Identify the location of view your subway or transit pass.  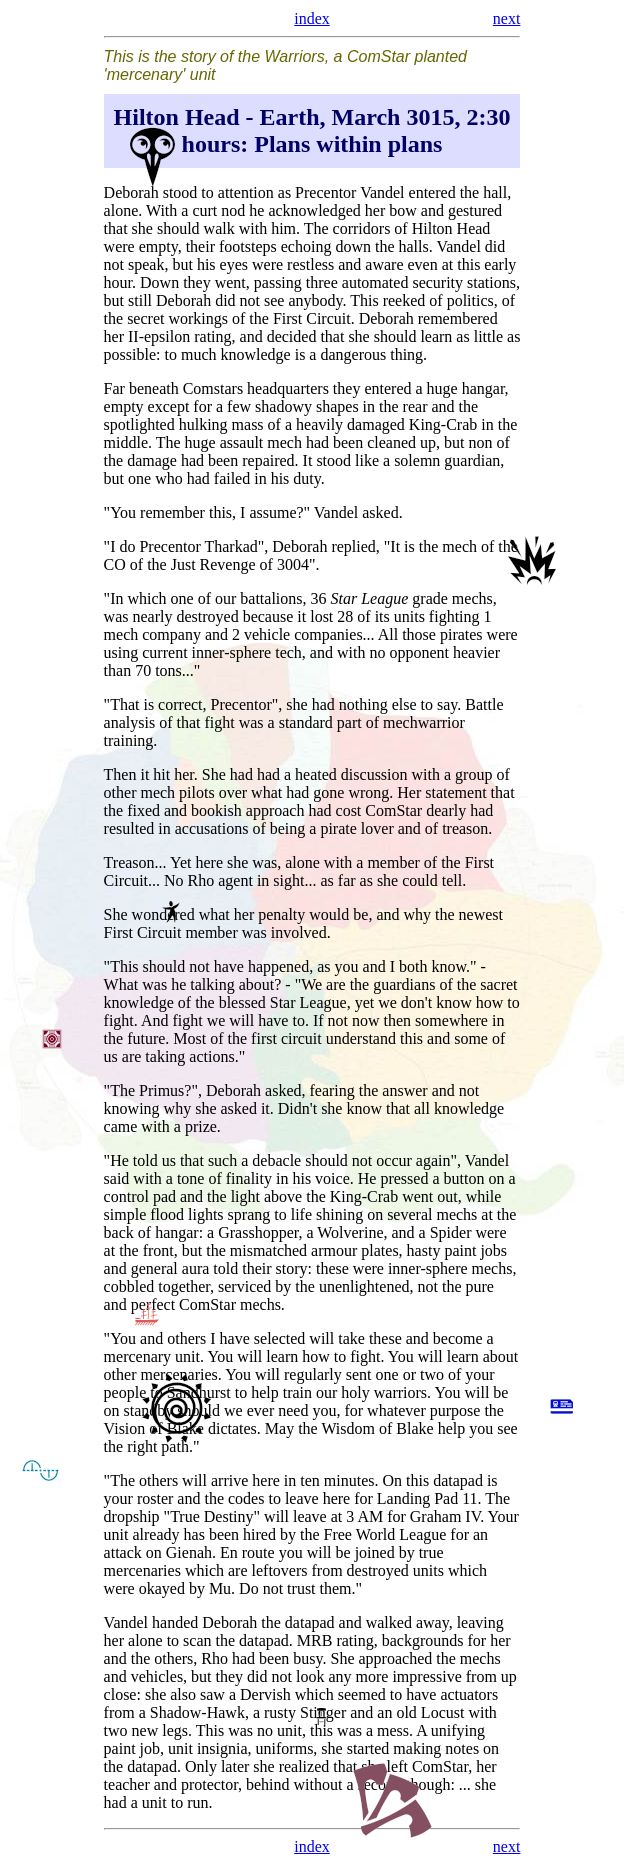
(561, 1406).